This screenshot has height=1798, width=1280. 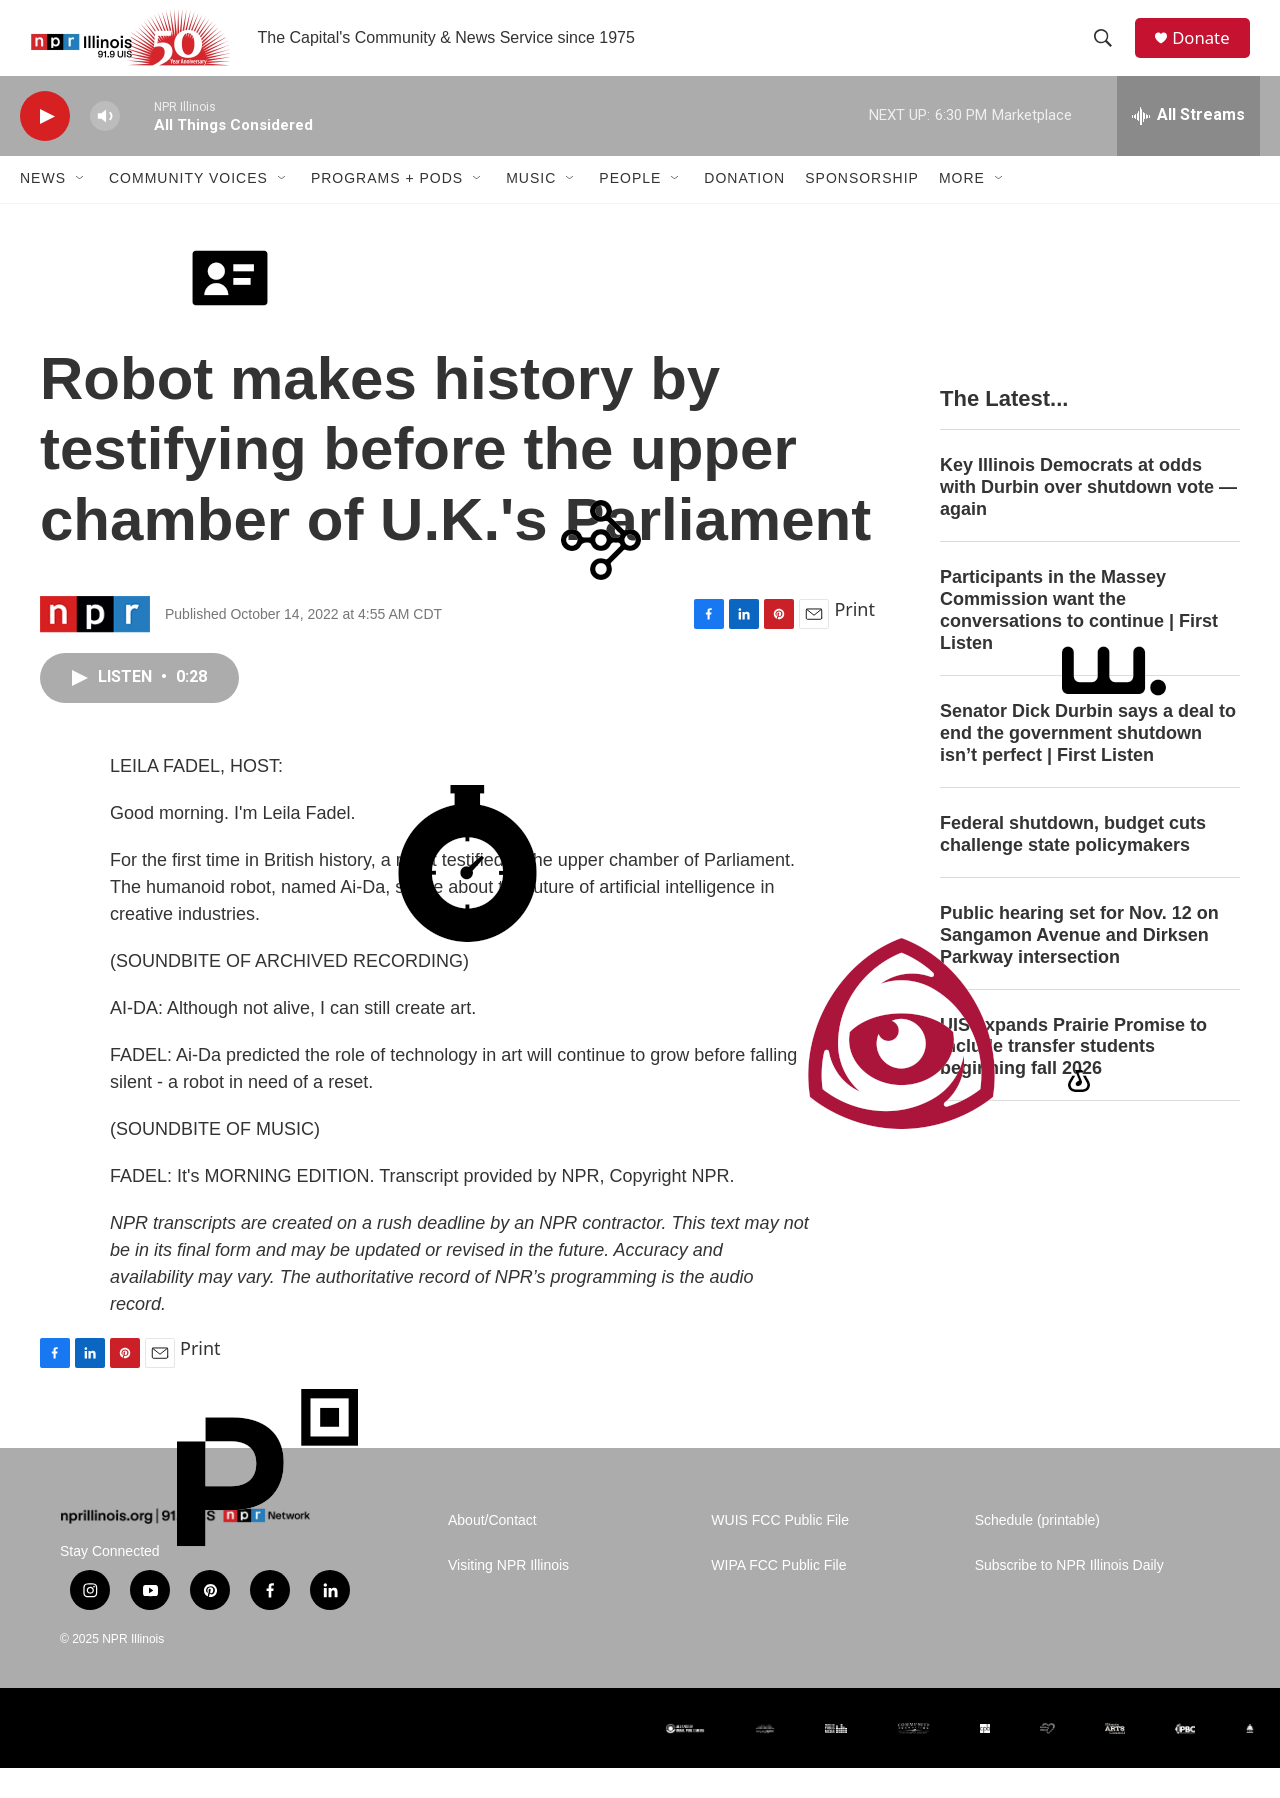 What do you see at coordinates (267, 1467) in the screenshot?
I see `open the PicPay app` at bounding box center [267, 1467].